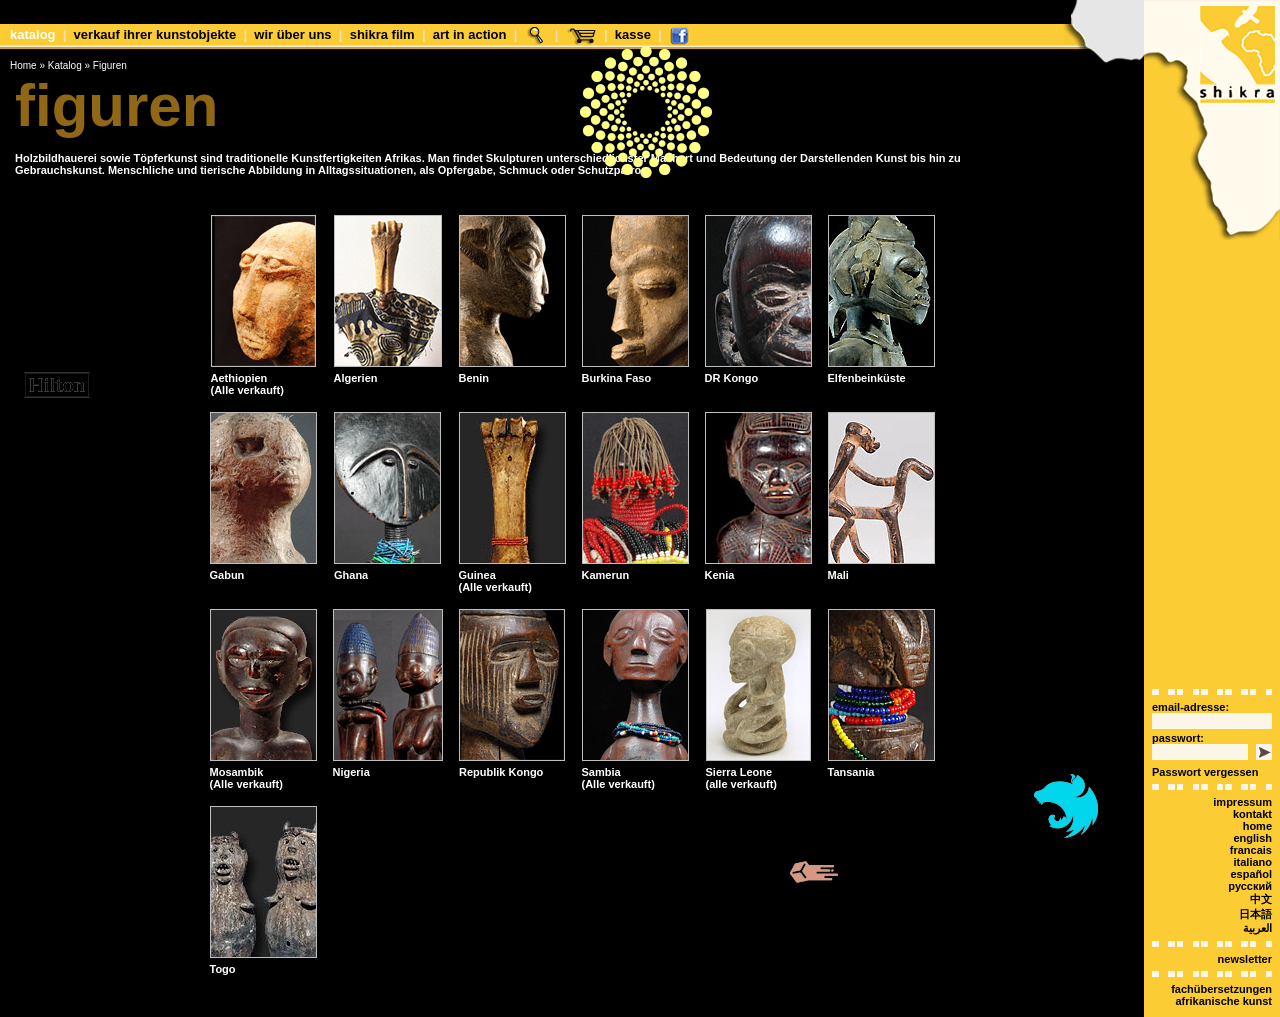 Image resolution: width=1280 pixels, height=1017 pixels. Describe the element at coordinates (814, 872) in the screenshot. I see `velocity app or service logo` at that location.